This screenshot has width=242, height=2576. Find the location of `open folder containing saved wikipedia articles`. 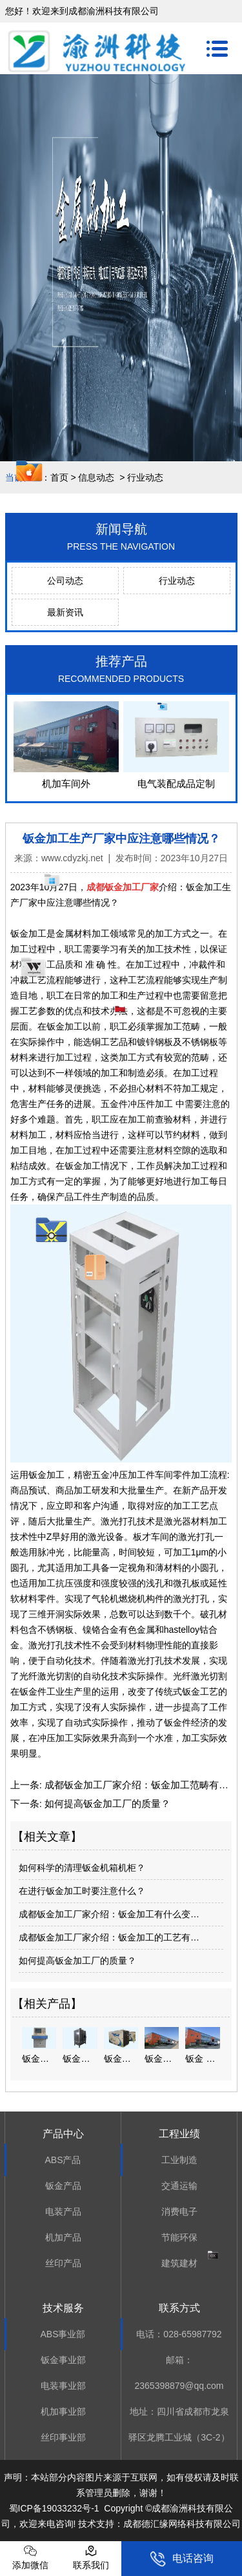

open folder containing saved wikipedia articles is located at coordinates (33, 967).